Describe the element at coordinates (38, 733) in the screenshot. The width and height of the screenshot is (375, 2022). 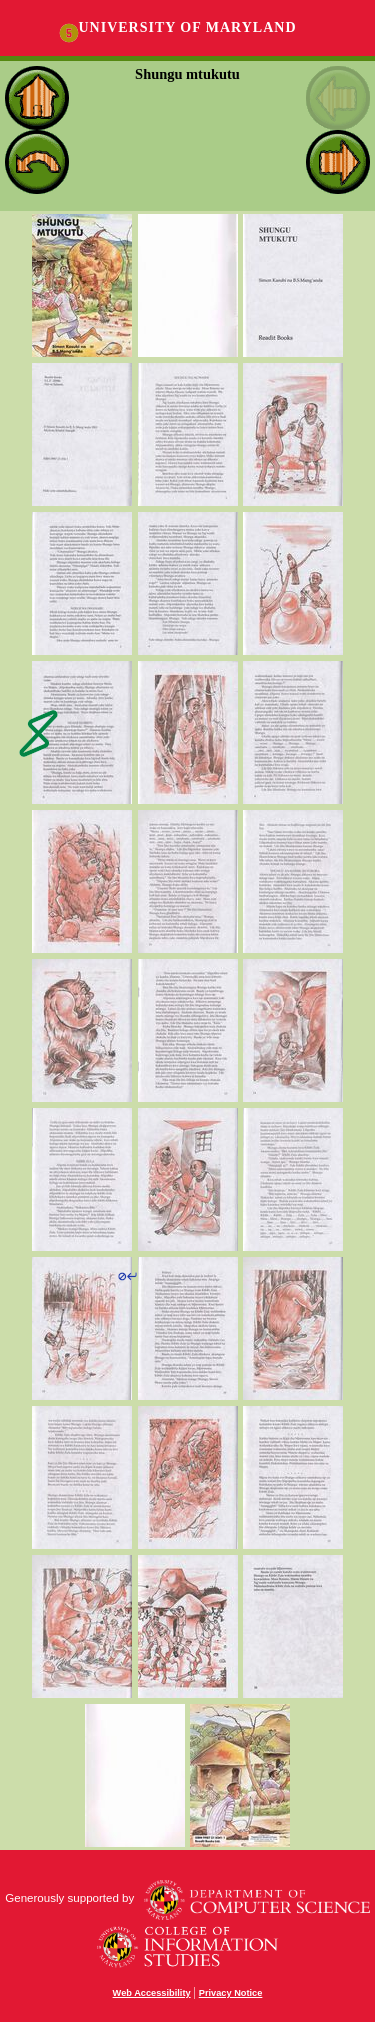
I see `access THORChain cryptocurrency services` at that location.